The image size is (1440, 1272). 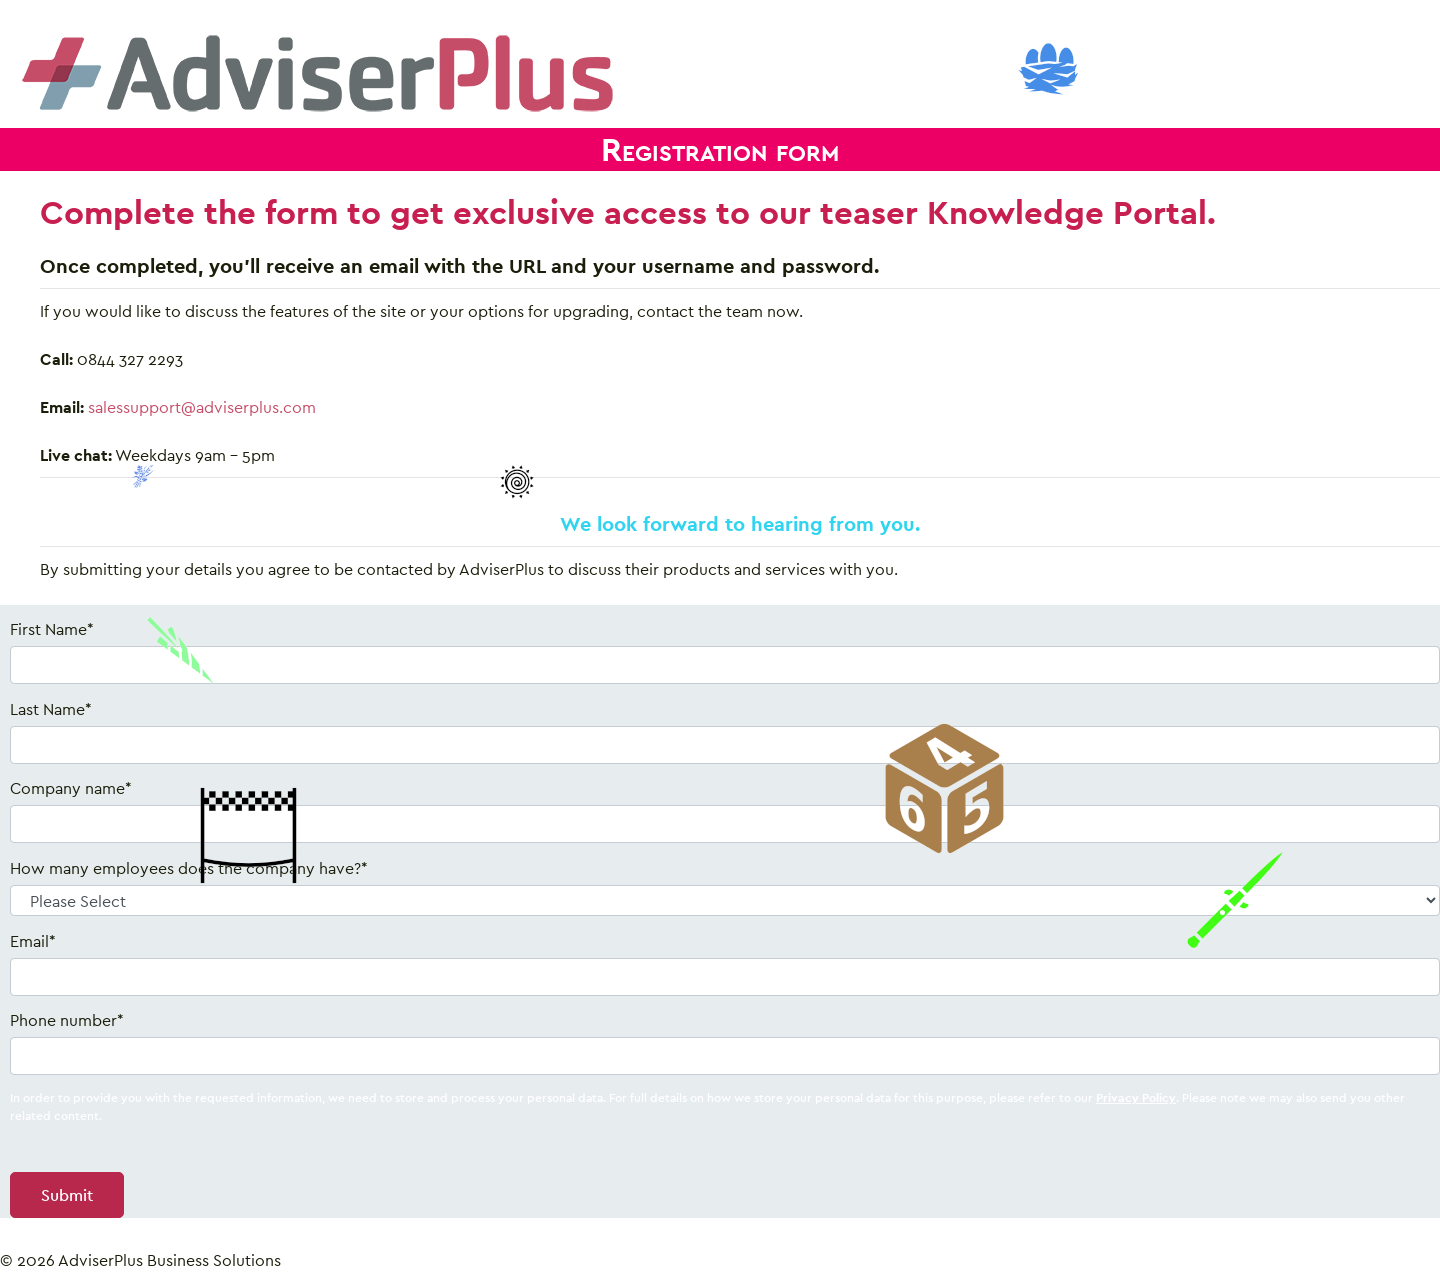 I want to click on ubisoft game launcher or storefront, so click(x=517, y=482).